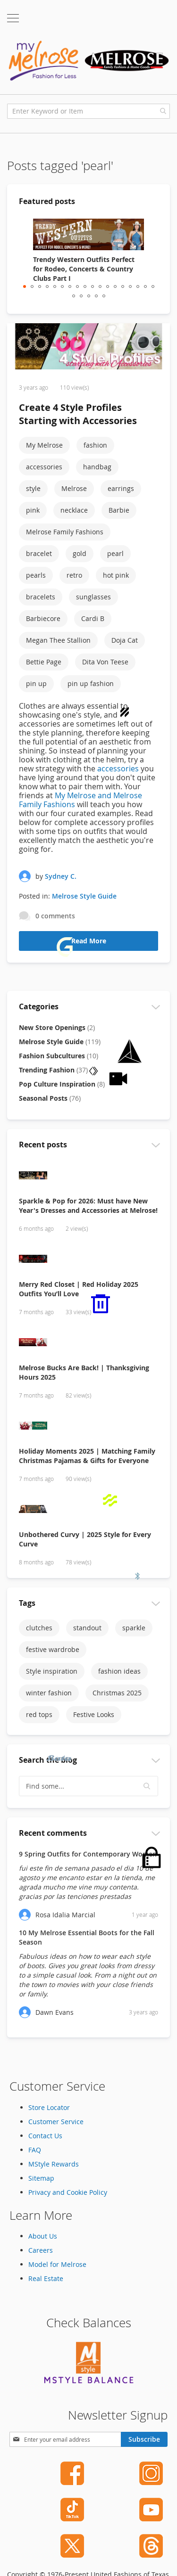  I want to click on visit the Bata footwear website, so click(59, 1758).